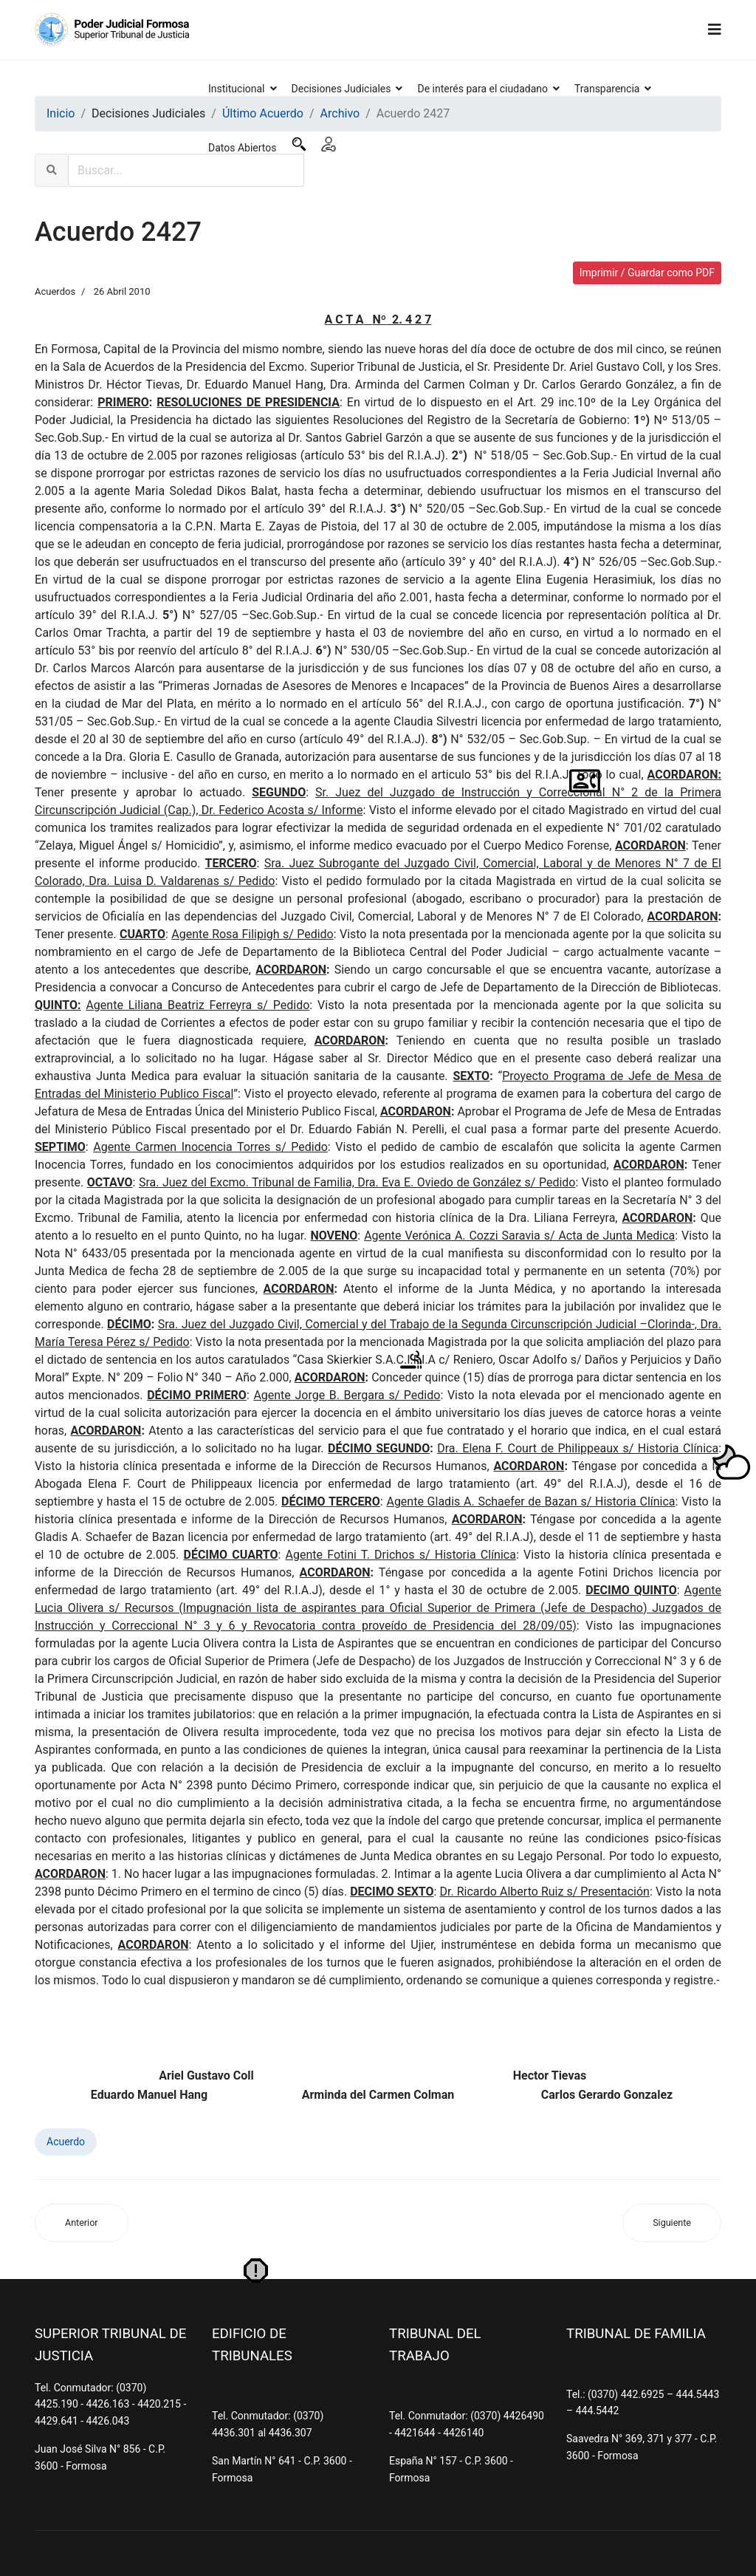  I want to click on indicates nighttime or evening weather conditions, so click(730, 1463).